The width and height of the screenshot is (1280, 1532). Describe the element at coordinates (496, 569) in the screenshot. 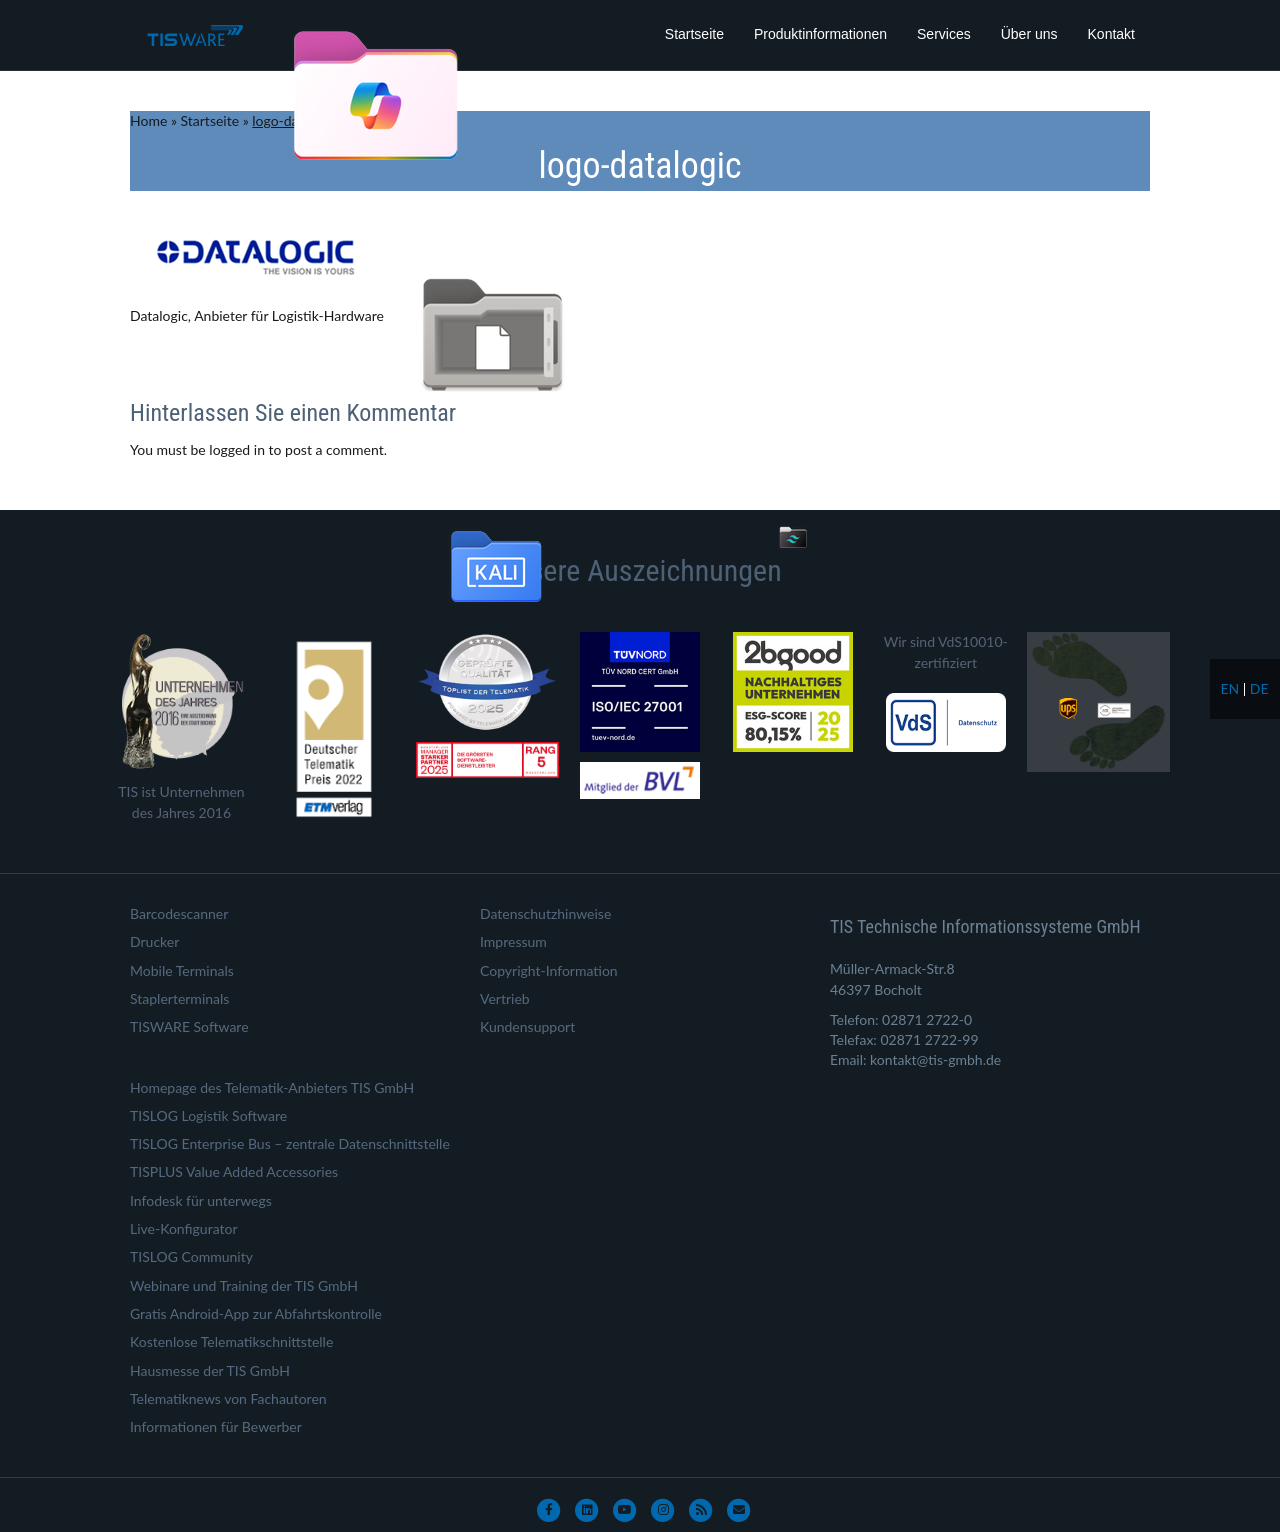

I see `folder containing kali linux files or tools` at that location.